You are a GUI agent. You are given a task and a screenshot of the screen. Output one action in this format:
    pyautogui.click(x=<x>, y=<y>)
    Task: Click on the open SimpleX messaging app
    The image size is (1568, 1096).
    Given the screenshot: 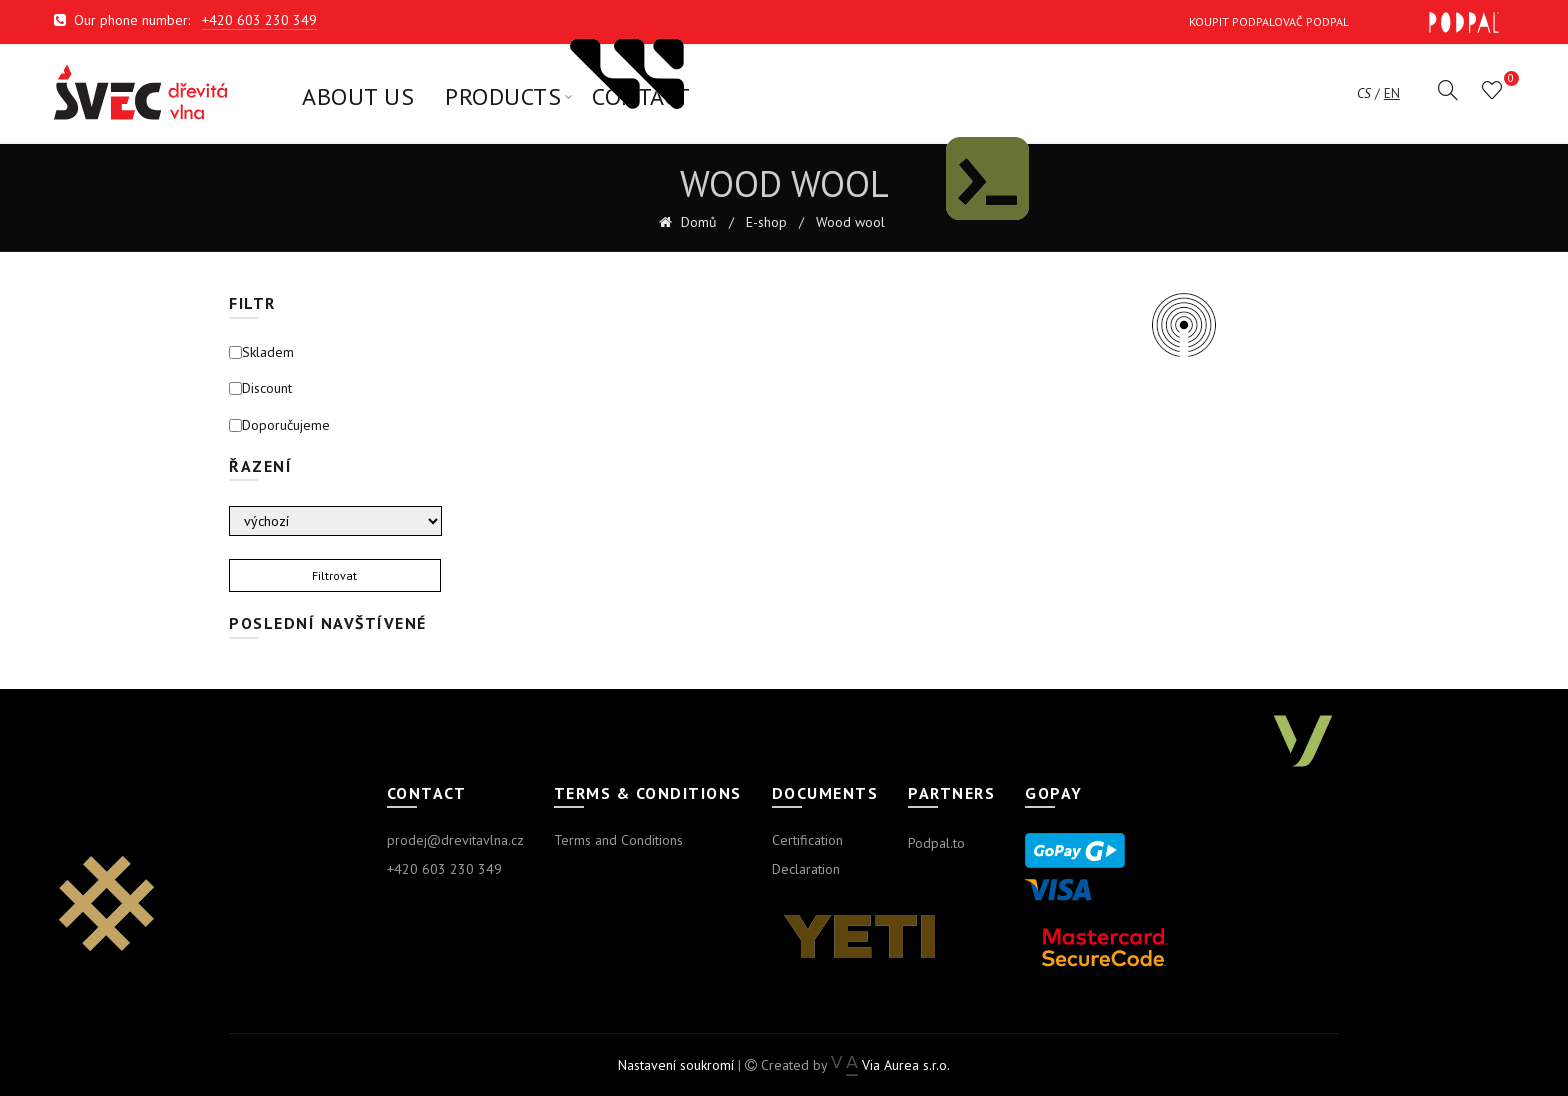 What is the action you would take?
    pyautogui.click(x=106, y=903)
    